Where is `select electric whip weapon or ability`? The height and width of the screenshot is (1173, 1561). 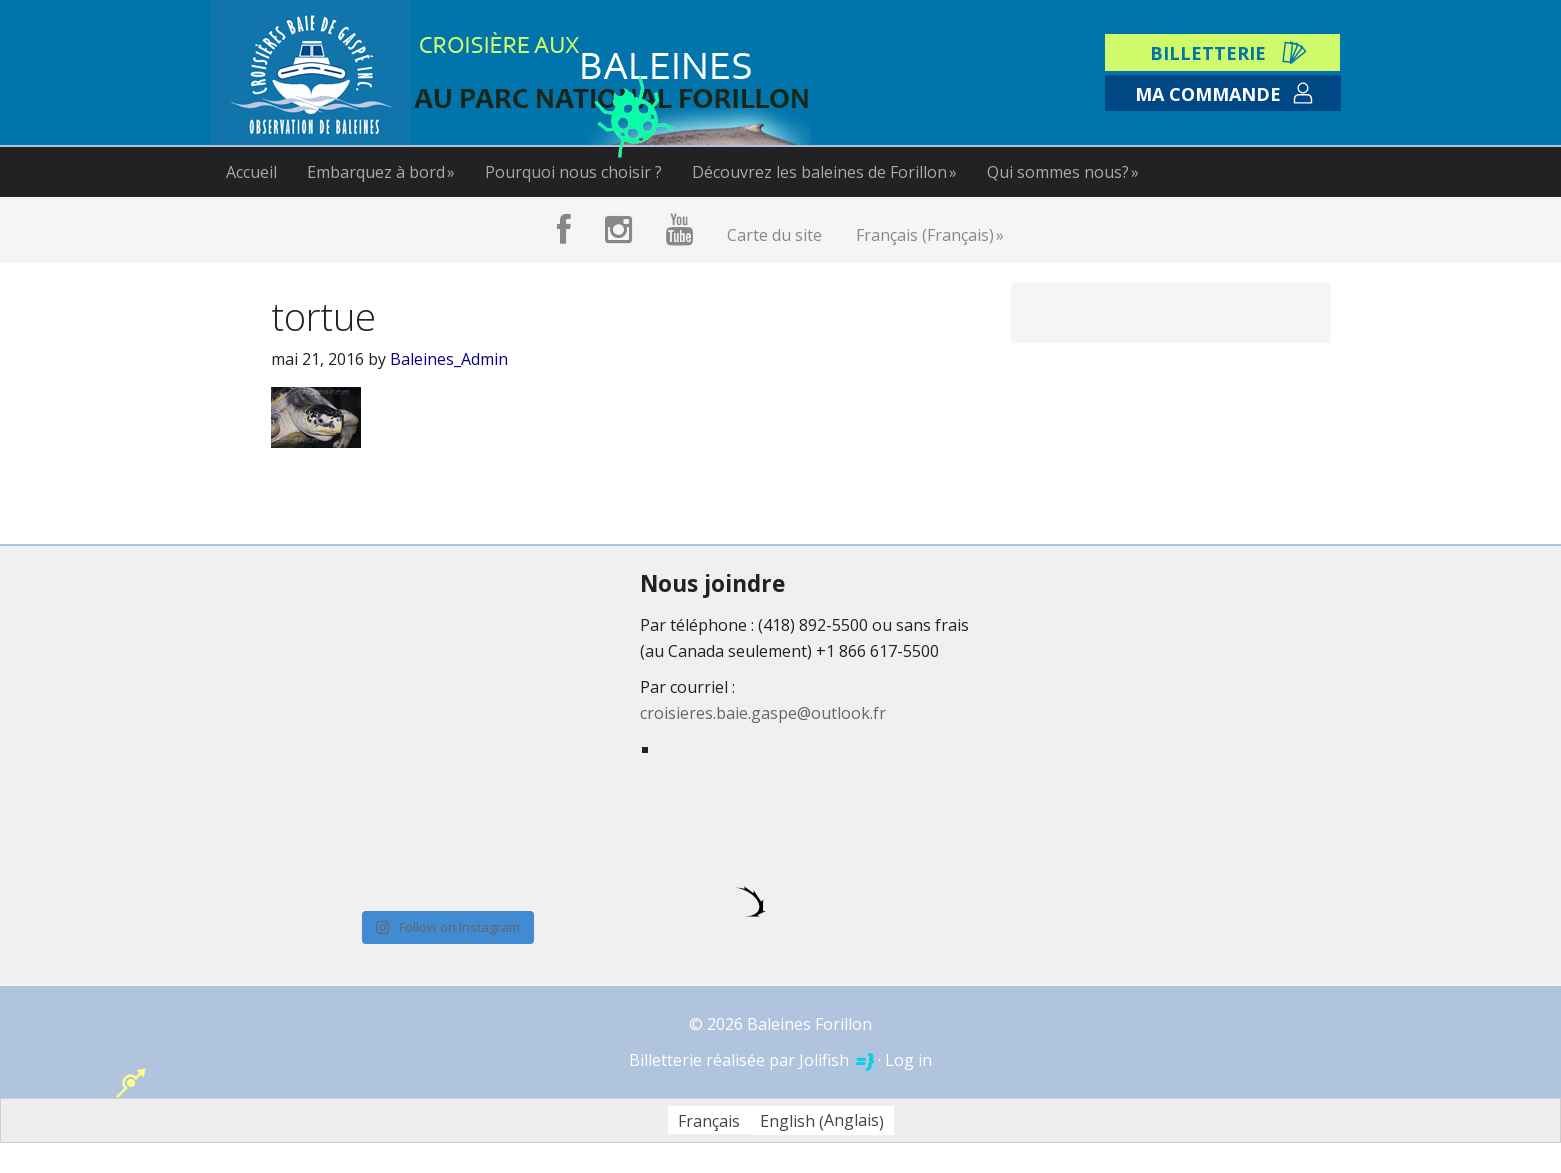 select electric whip weapon or ability is located at coordinates (750, 901).